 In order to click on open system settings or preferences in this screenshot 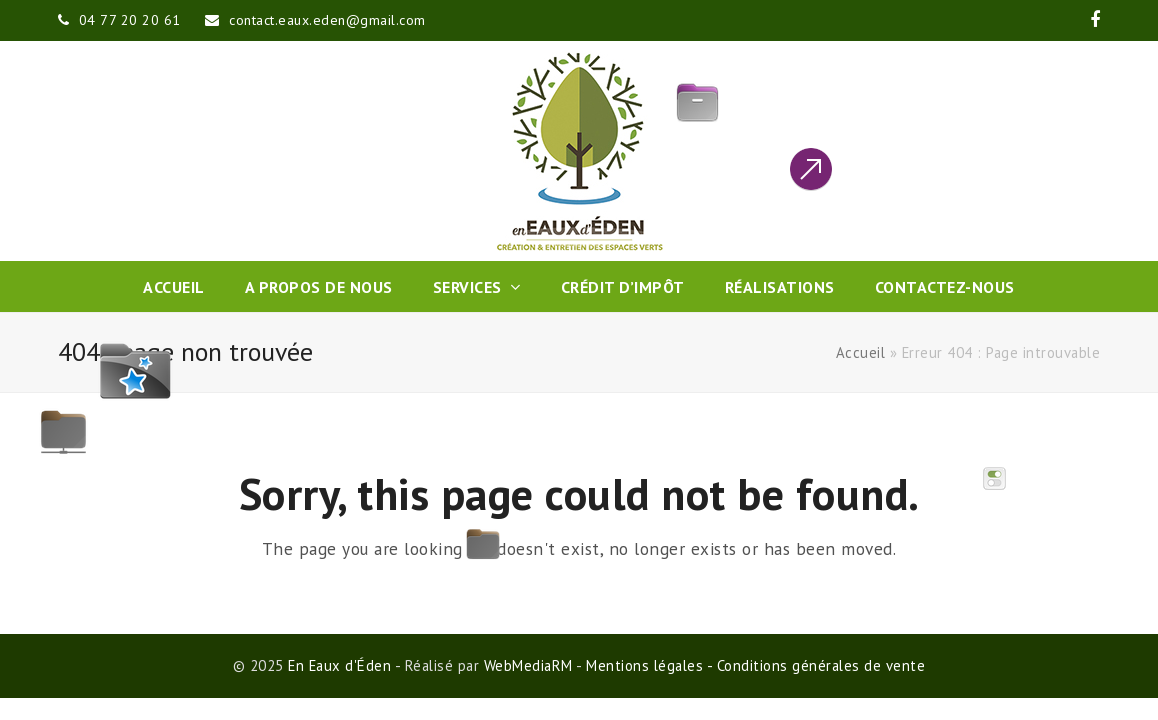, I will do `click(994, 478)`.